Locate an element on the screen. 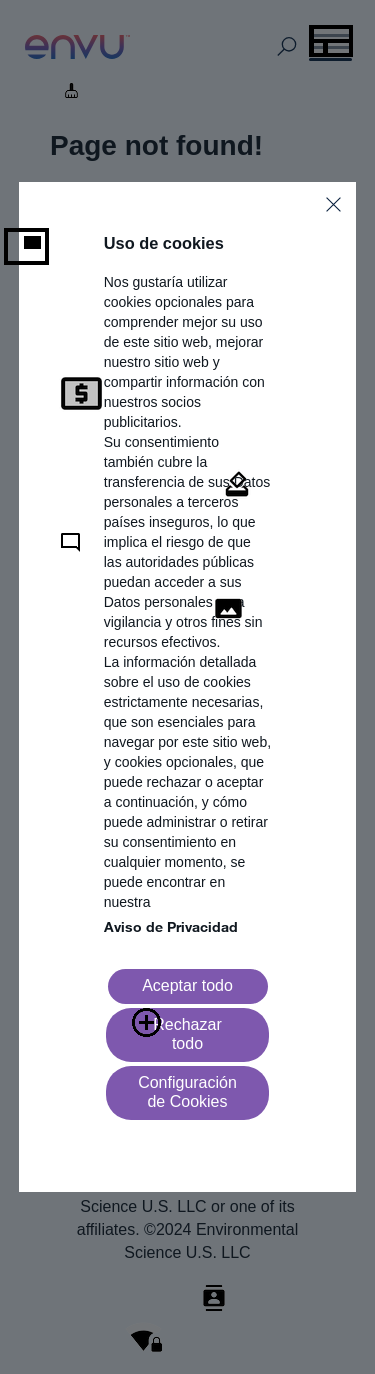  view panoramic photos is located at coordinates (228, 608).